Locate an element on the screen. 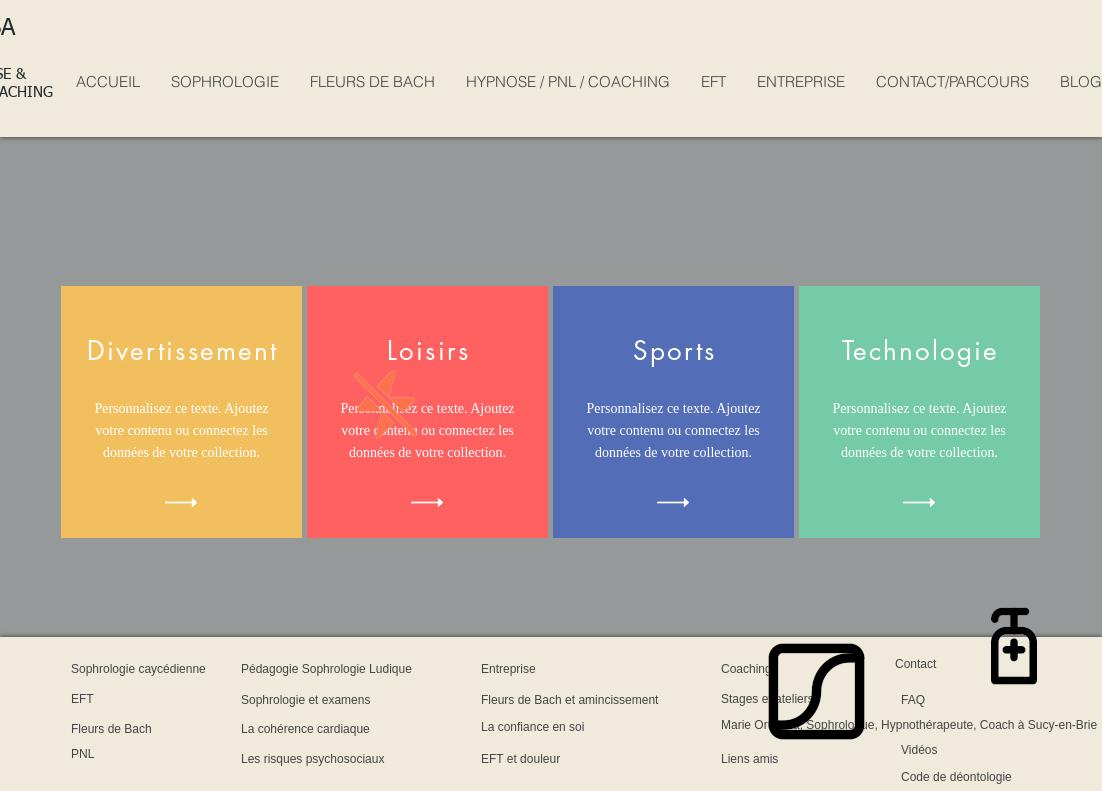 This screenshot has height=791, width=1102. adjust display contrast settings is located at coordinates (816, 691).